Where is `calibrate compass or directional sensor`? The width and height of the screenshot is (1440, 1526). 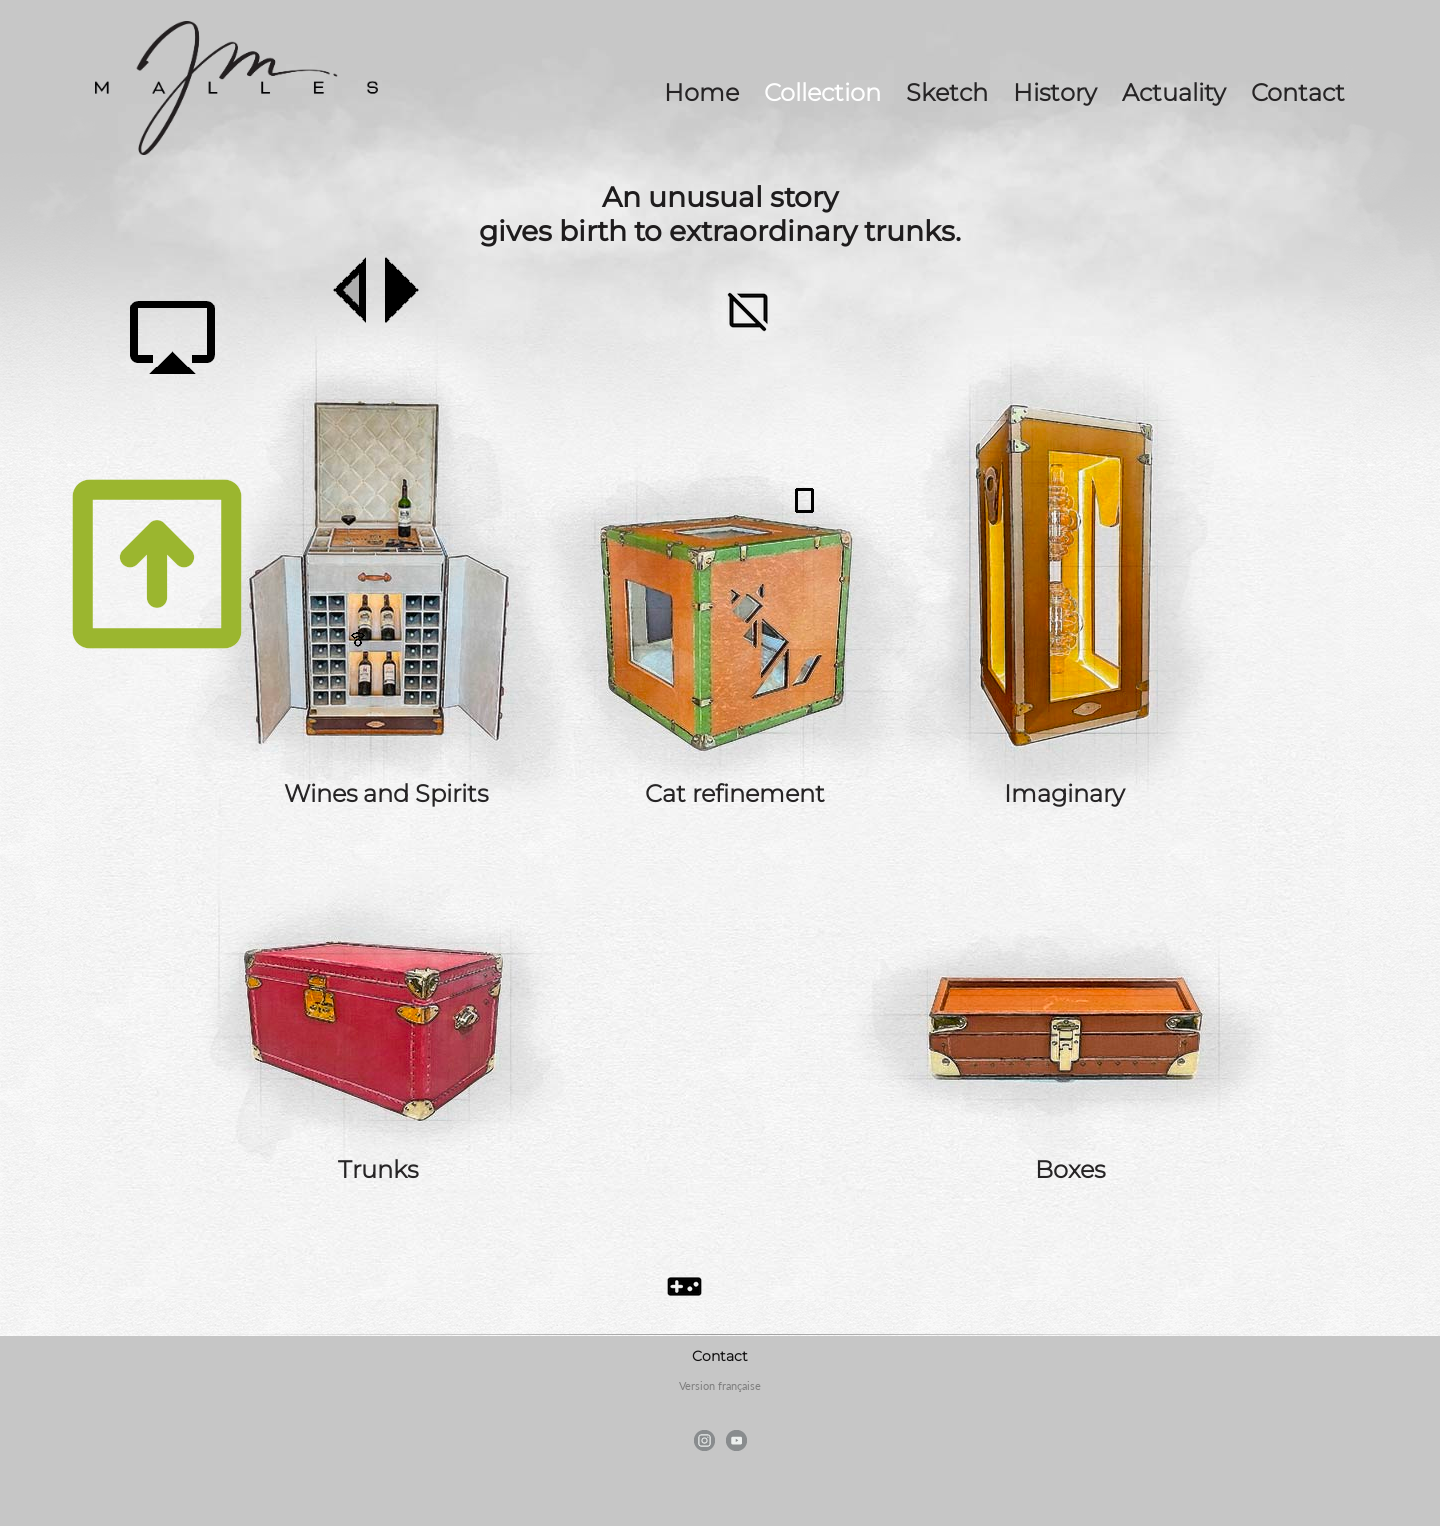 calibrate compass or directional sensor is located at coordinates (358, 639).